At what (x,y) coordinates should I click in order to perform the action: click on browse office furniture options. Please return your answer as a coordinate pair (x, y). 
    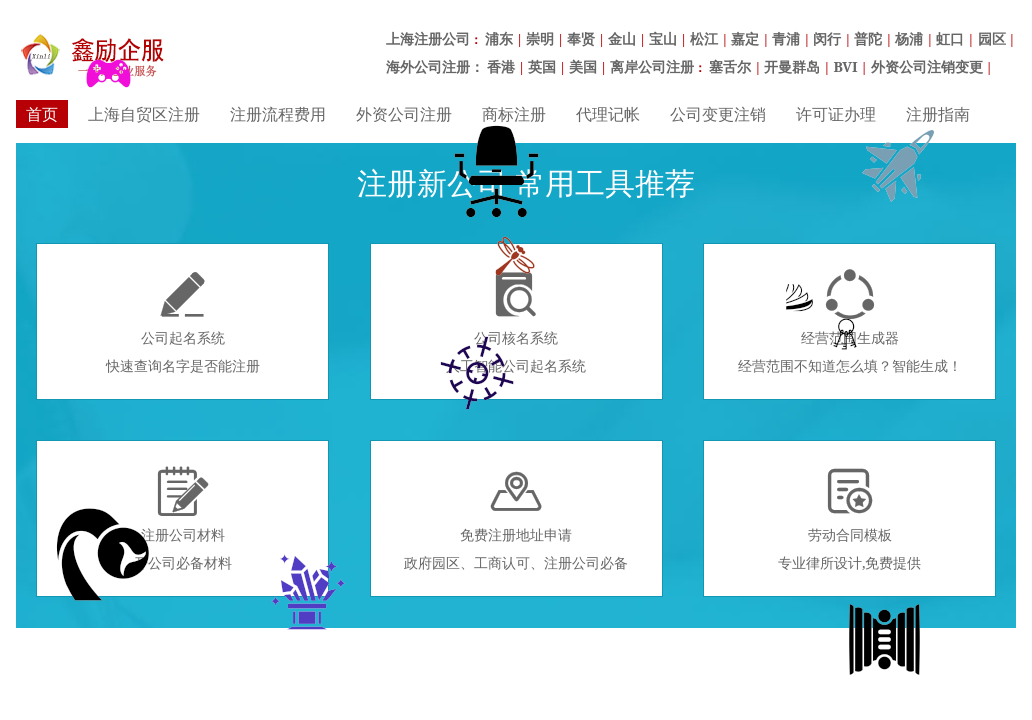
    Looking at the image, I should click on (496, 171).